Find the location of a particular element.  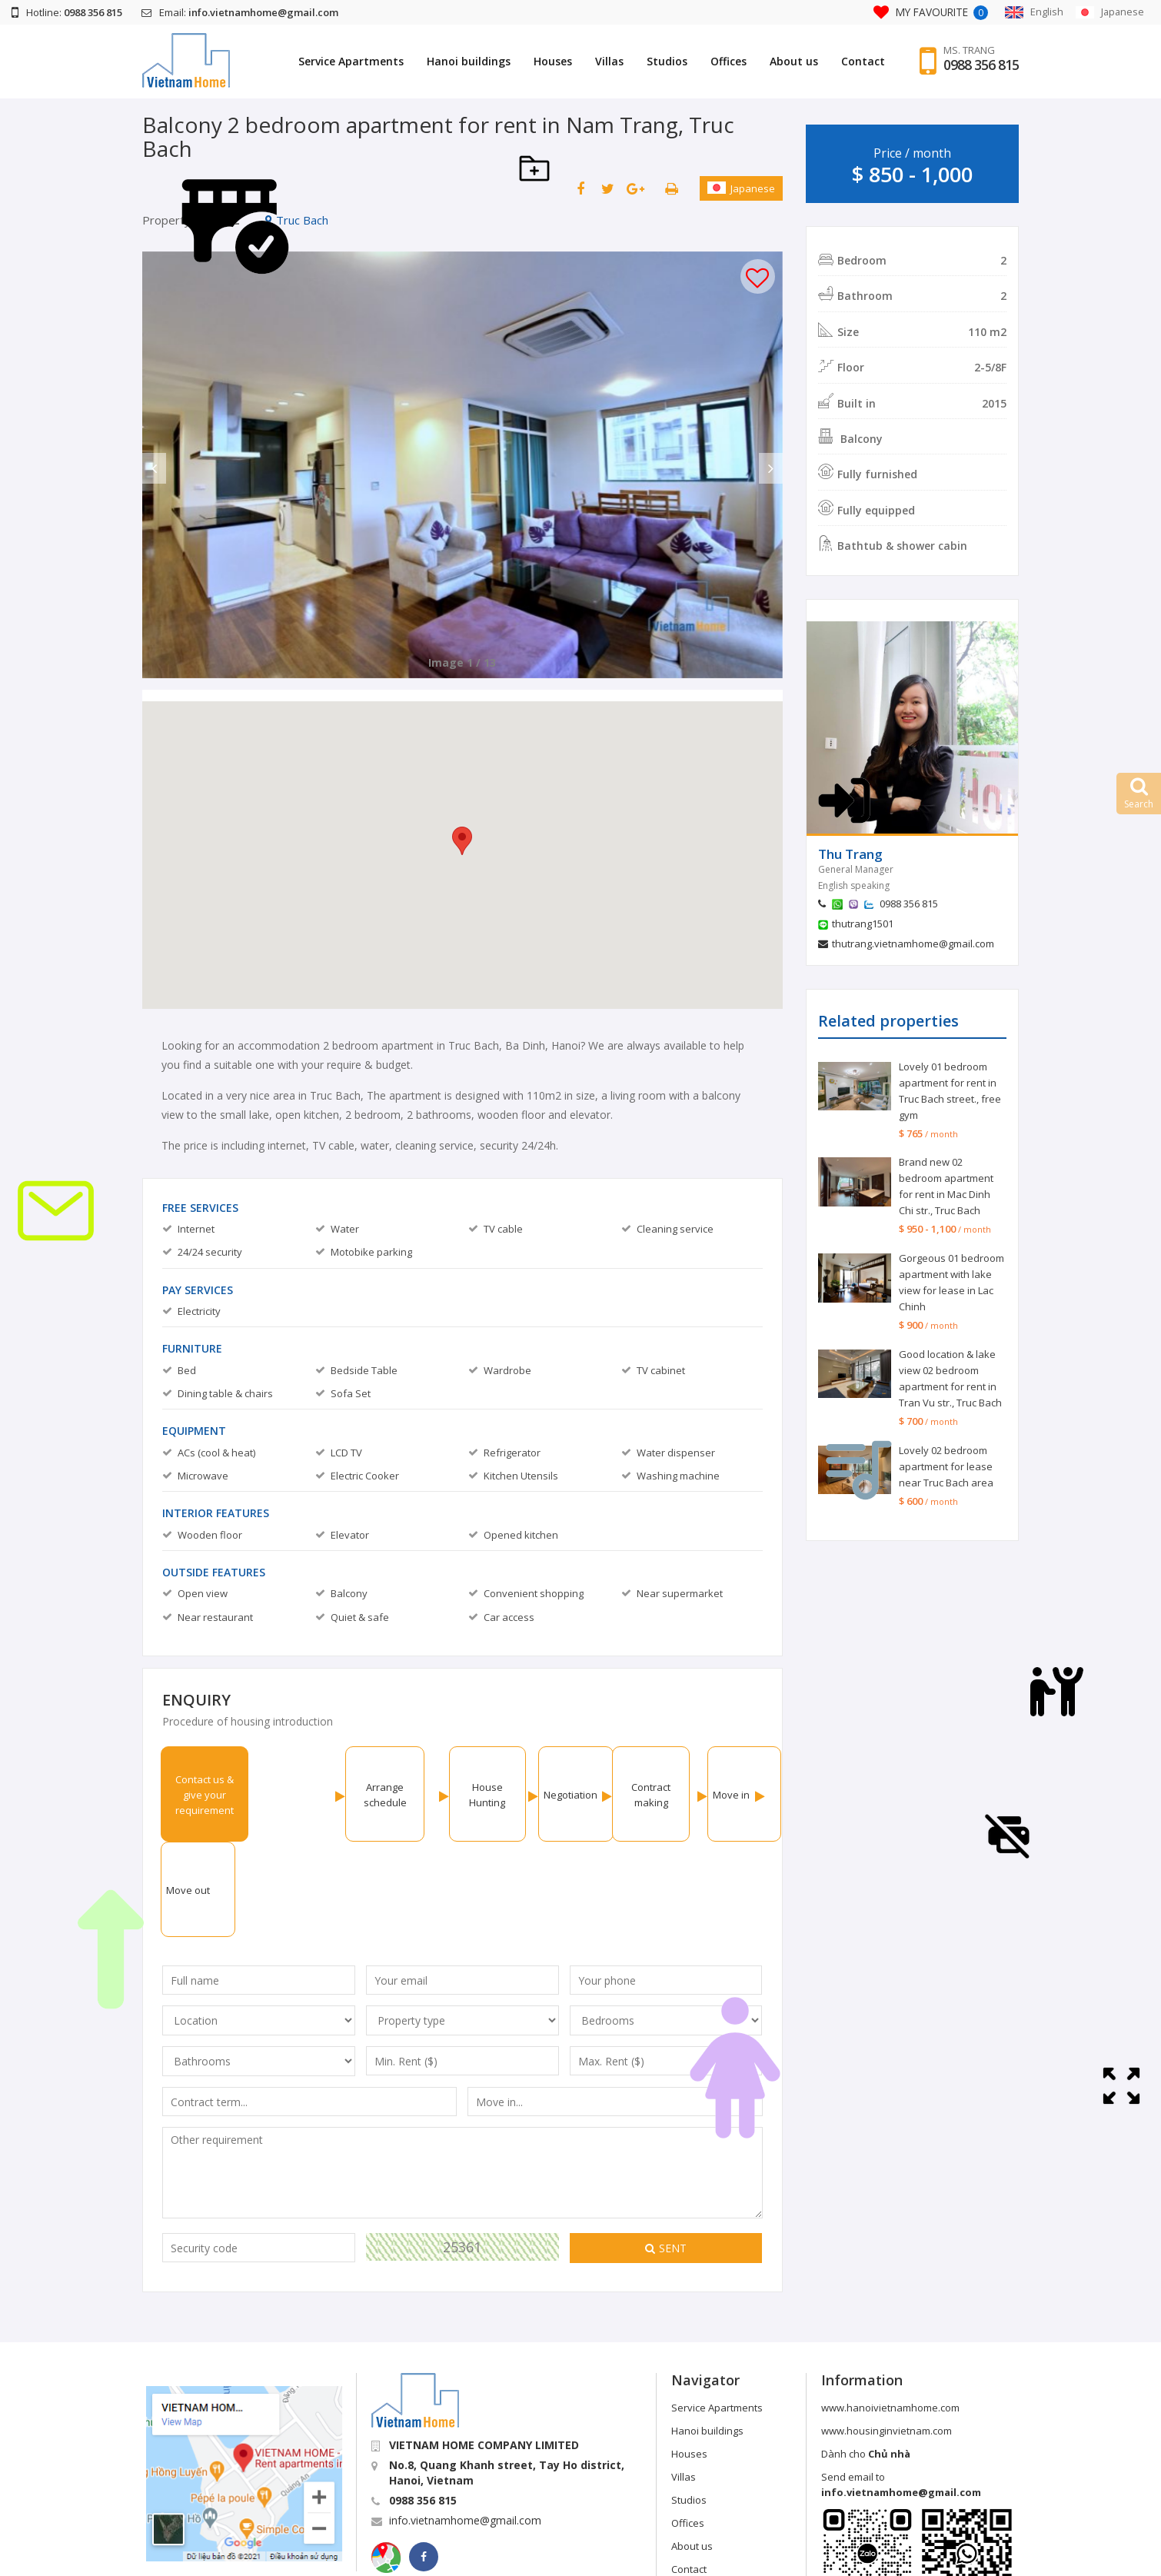

women's restroom indicator is located at coordinates (735, 2068).